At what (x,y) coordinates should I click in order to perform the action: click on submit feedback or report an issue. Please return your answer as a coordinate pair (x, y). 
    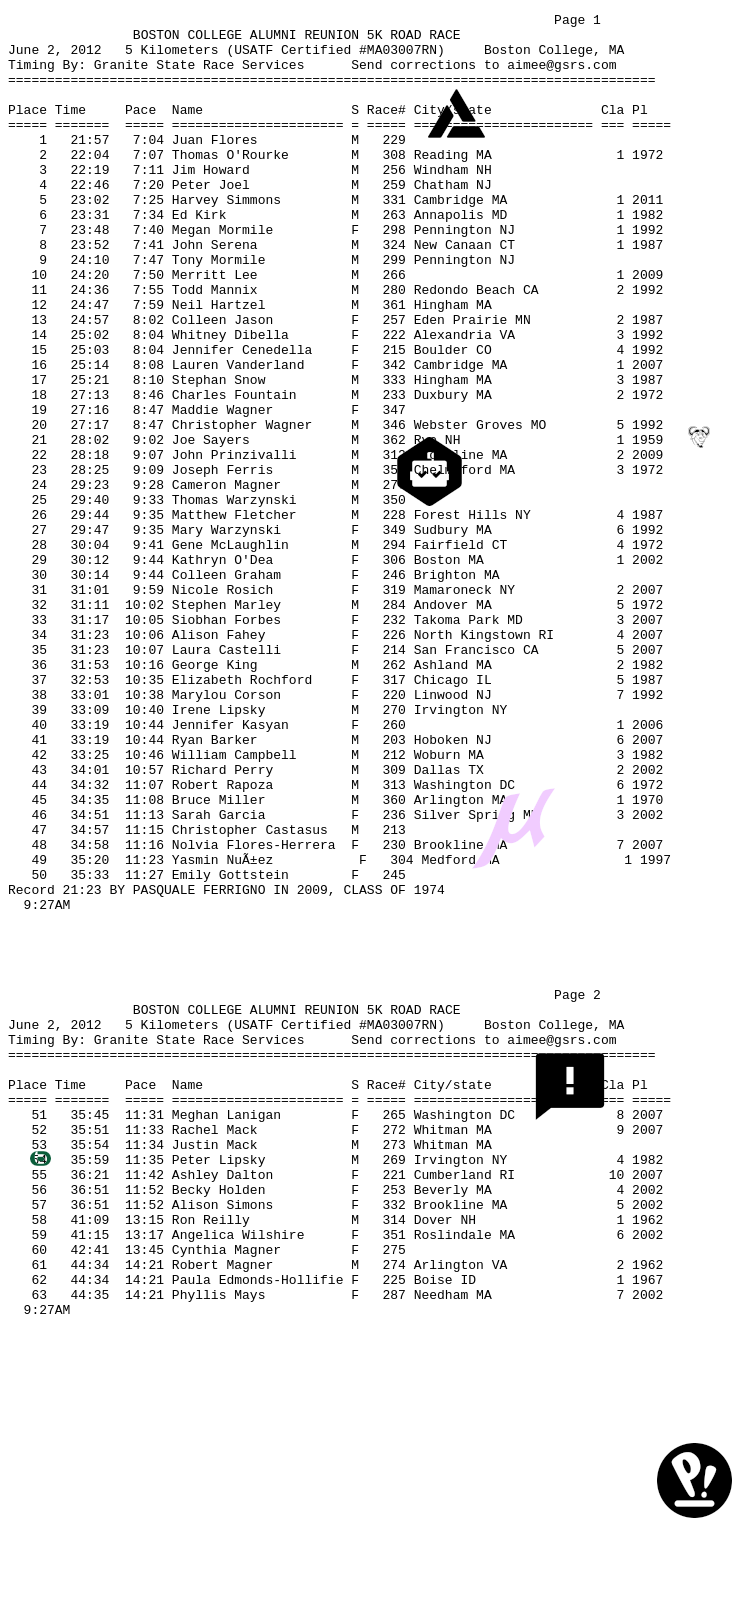
    Looking at the image, I should click on (570, 1084).